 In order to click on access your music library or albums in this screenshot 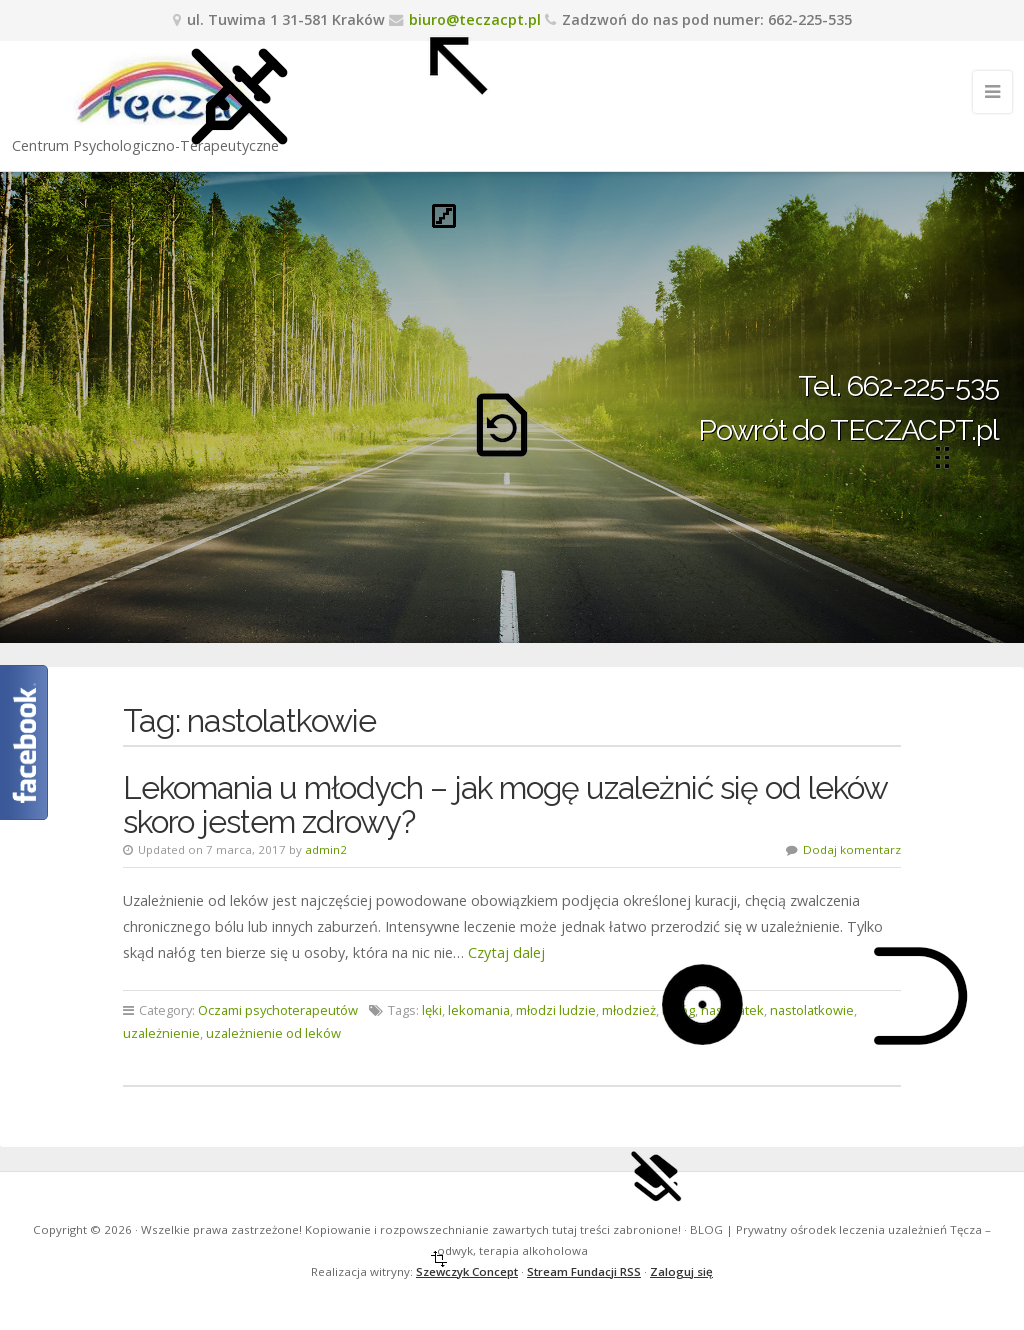, I will do `click(702, 1004)`.